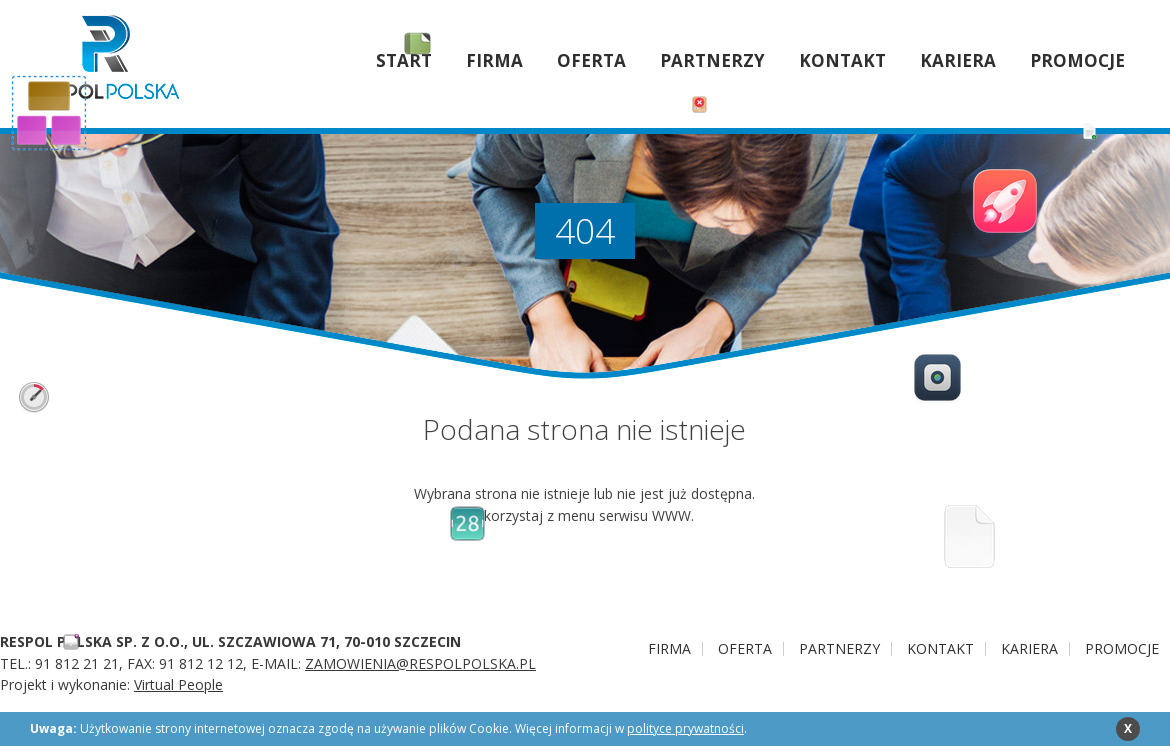 Image resolution: width=1170 pixels, height=746 pixels. I want to click on open the games app, so click(1005, 201).